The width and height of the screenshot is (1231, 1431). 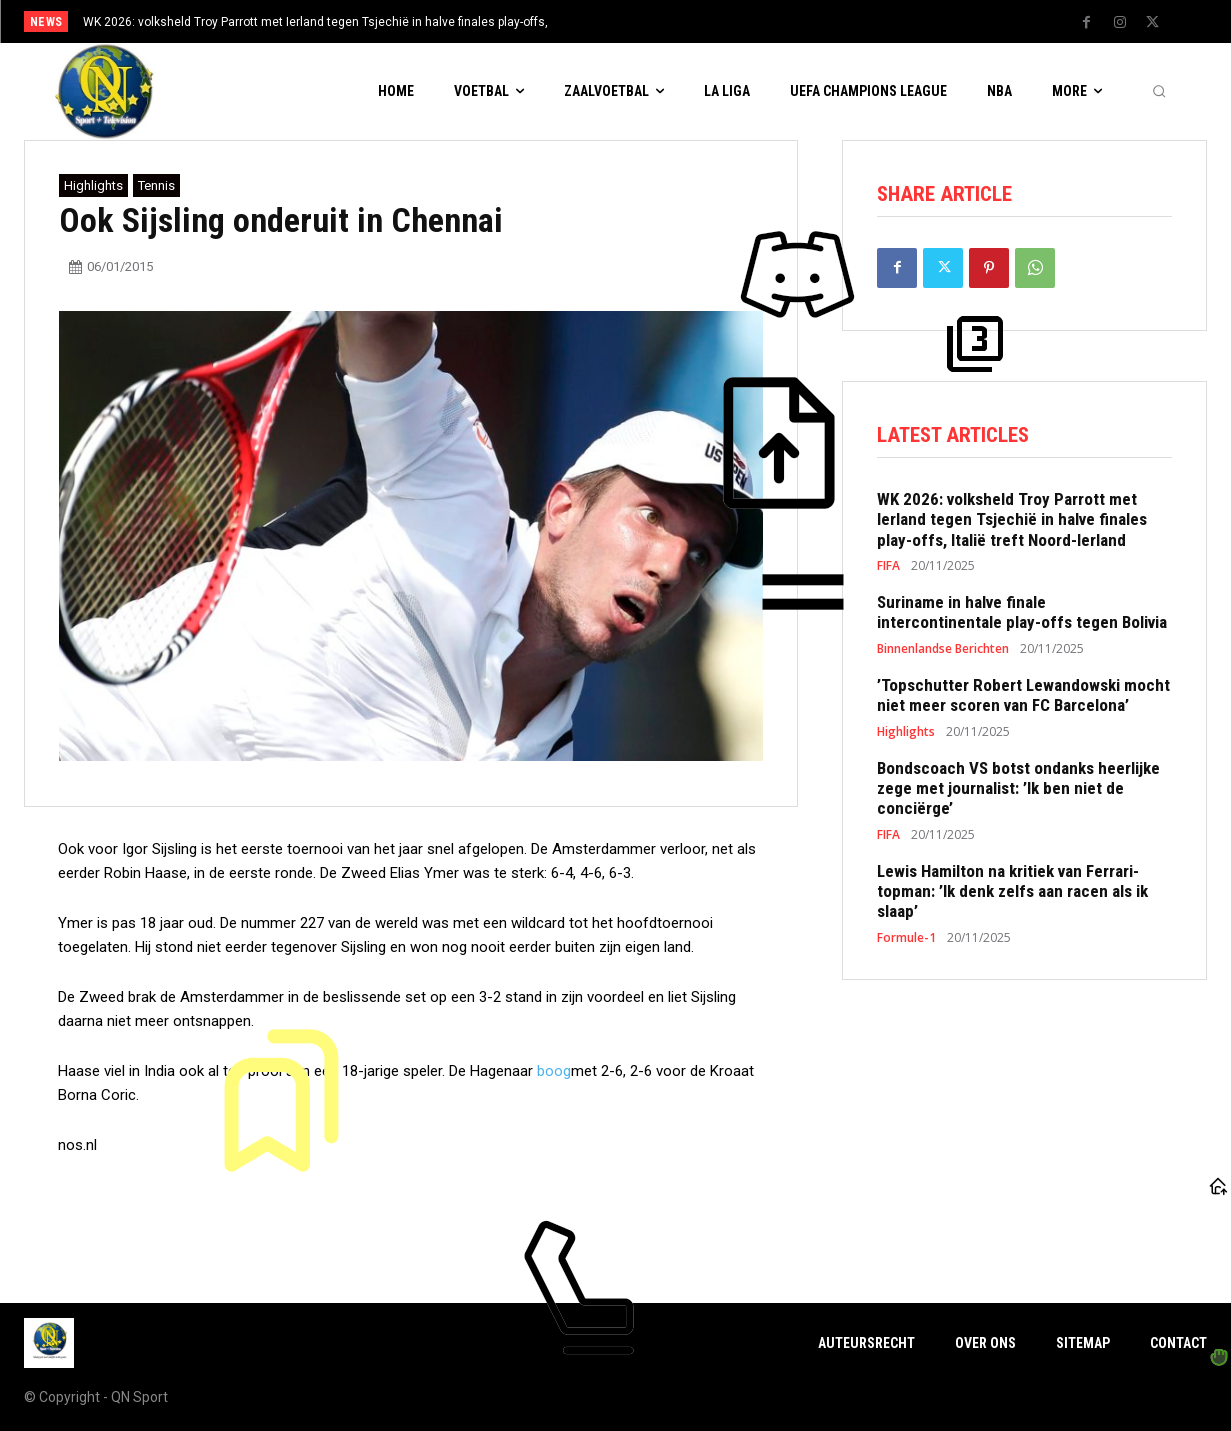 What do you see at coordinates (975, 344) in the screenshot?
I see `filter or view the third item in a sequence` at bounding box center [975, 344].